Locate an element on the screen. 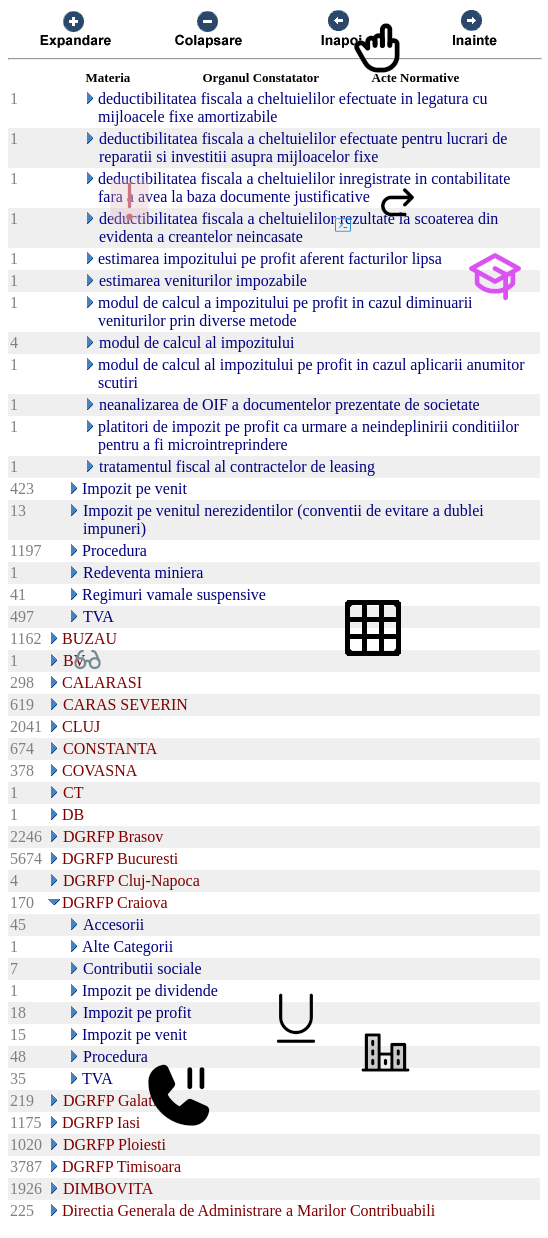  toggle grid view layout is located at coordinates (373, 628).